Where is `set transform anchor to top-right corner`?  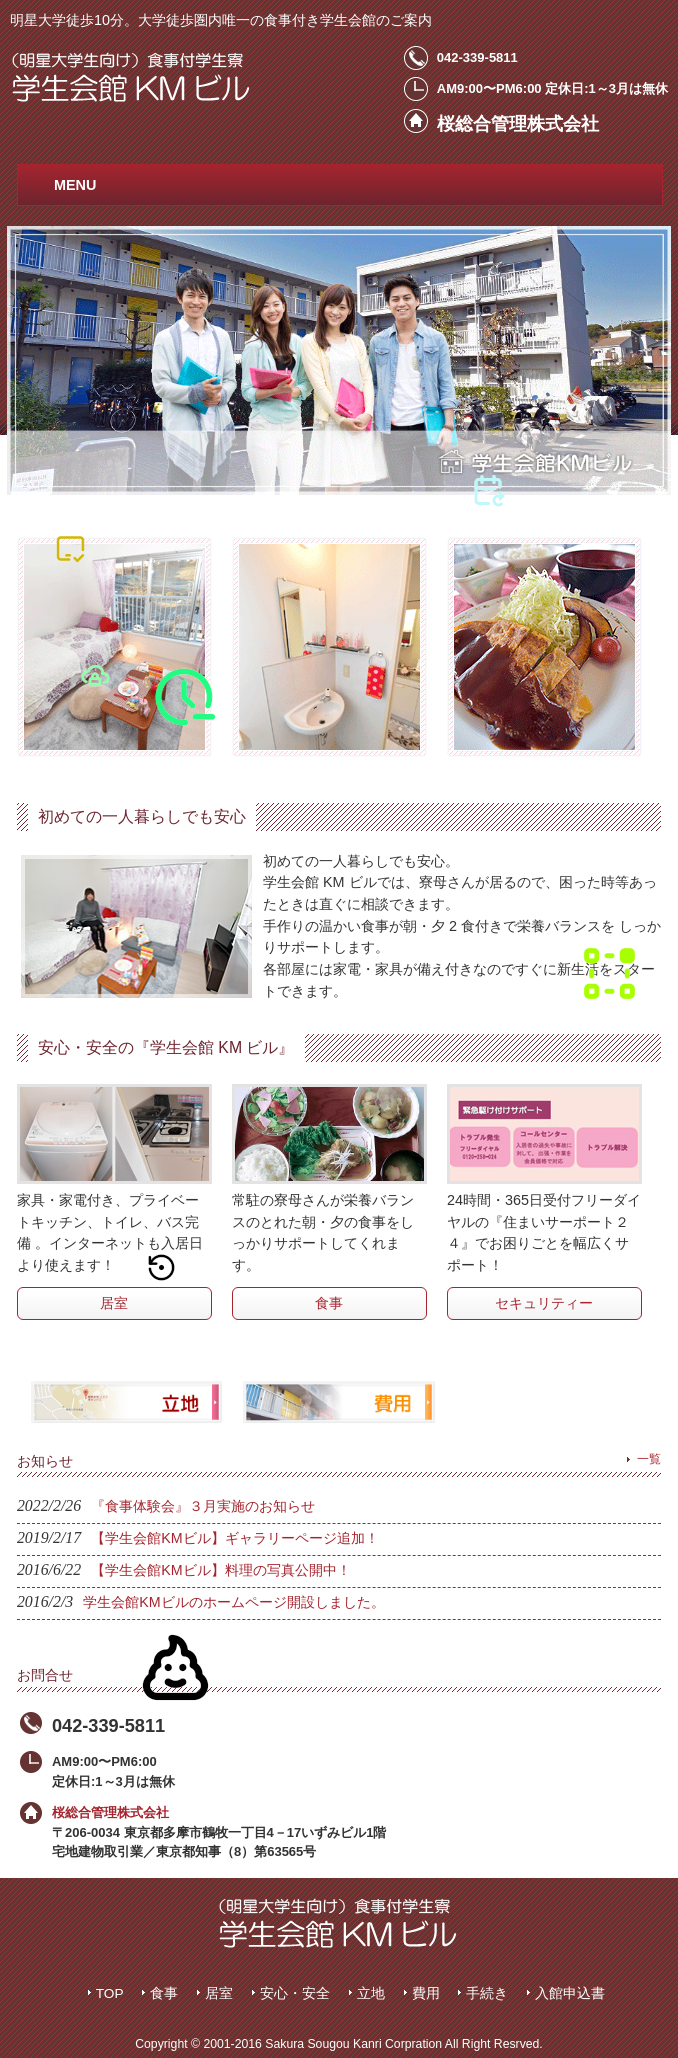 set transform anchor to top-right corner is located at coordinates (609, 973).